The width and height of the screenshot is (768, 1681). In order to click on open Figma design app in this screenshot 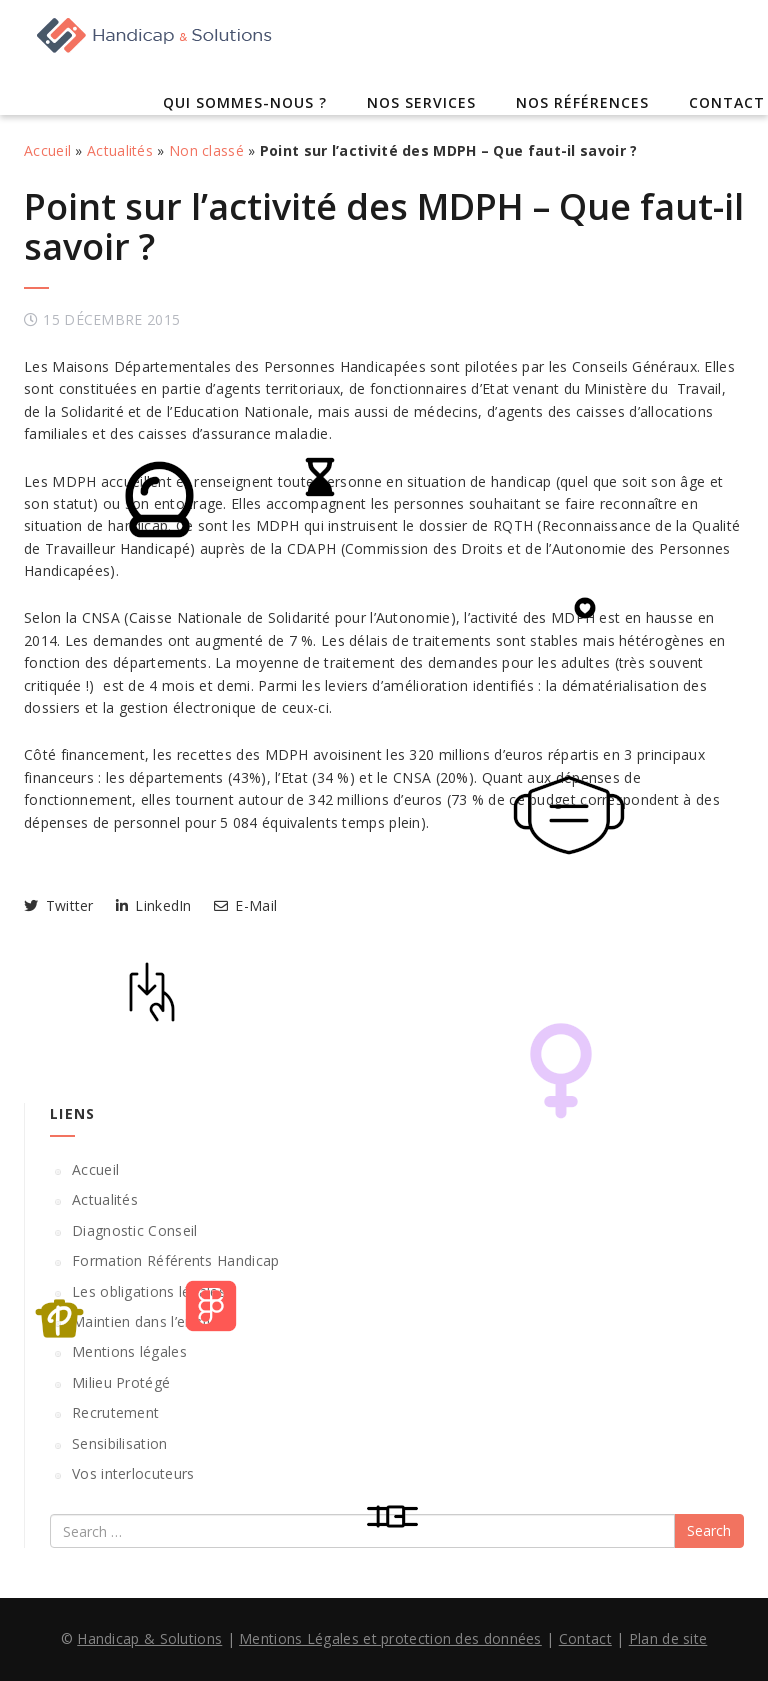, I will do `click(211, 1306)`.